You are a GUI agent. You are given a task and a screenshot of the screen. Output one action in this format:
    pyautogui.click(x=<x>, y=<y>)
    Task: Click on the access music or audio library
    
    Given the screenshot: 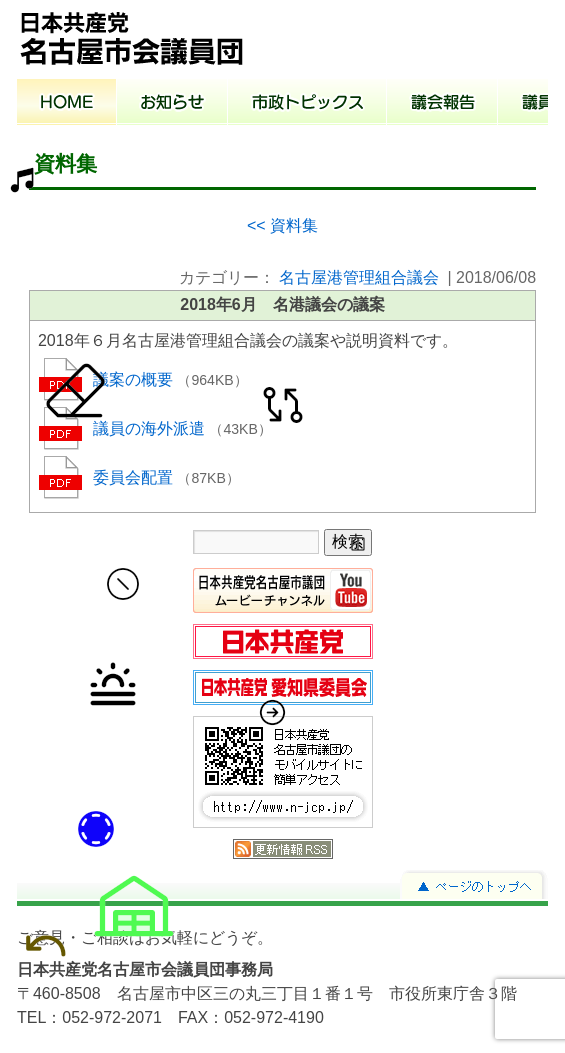 What is the action you would take?
    pyautogui.click(x=23, y=180)
    